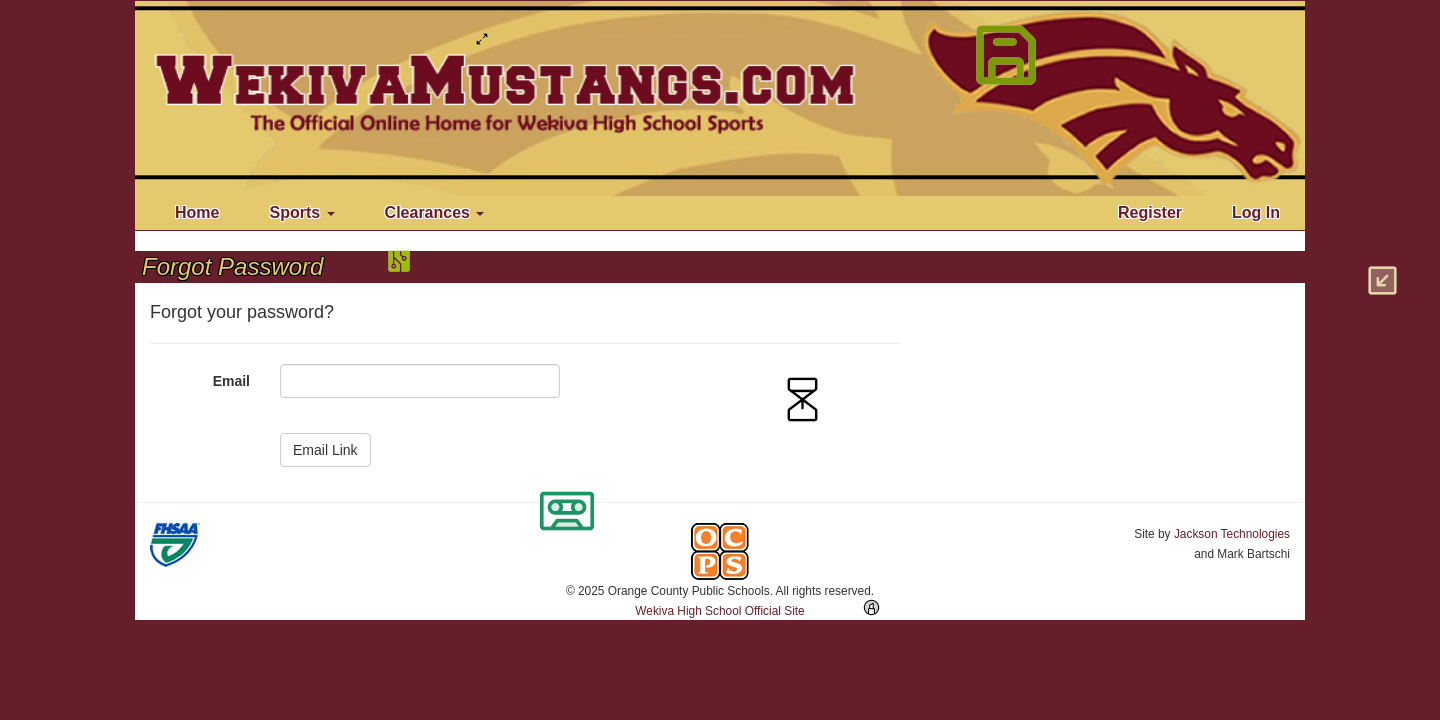 The height and width of the screenshot is (720, 1440). I want to click on access audio recordings or voice memos, so click(567, 511).